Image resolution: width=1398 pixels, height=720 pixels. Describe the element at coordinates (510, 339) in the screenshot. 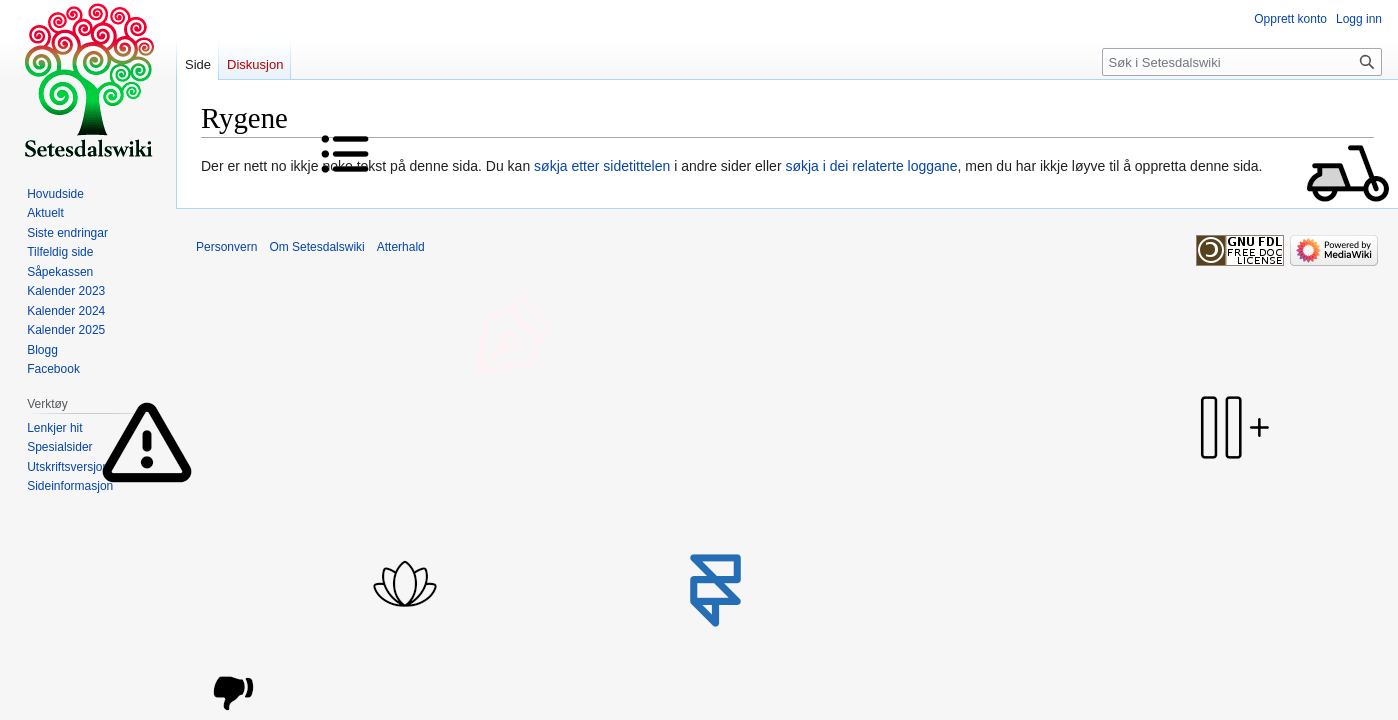

I see `access drawing or illustration tools` at that location.